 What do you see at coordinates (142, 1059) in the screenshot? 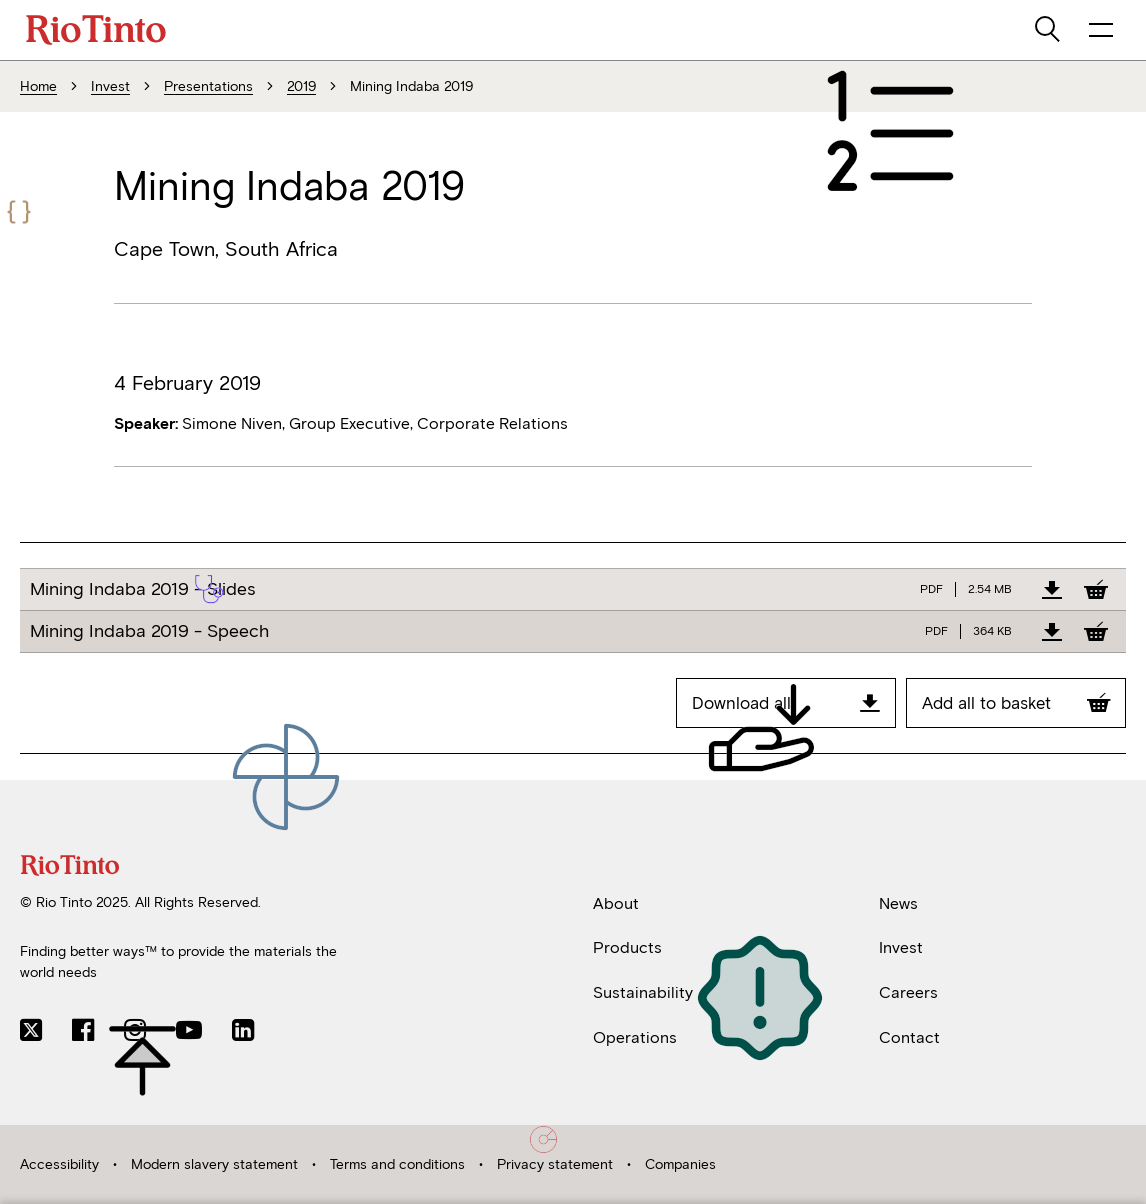
I see `move item to top of list` at bounding box center [142, 1059].